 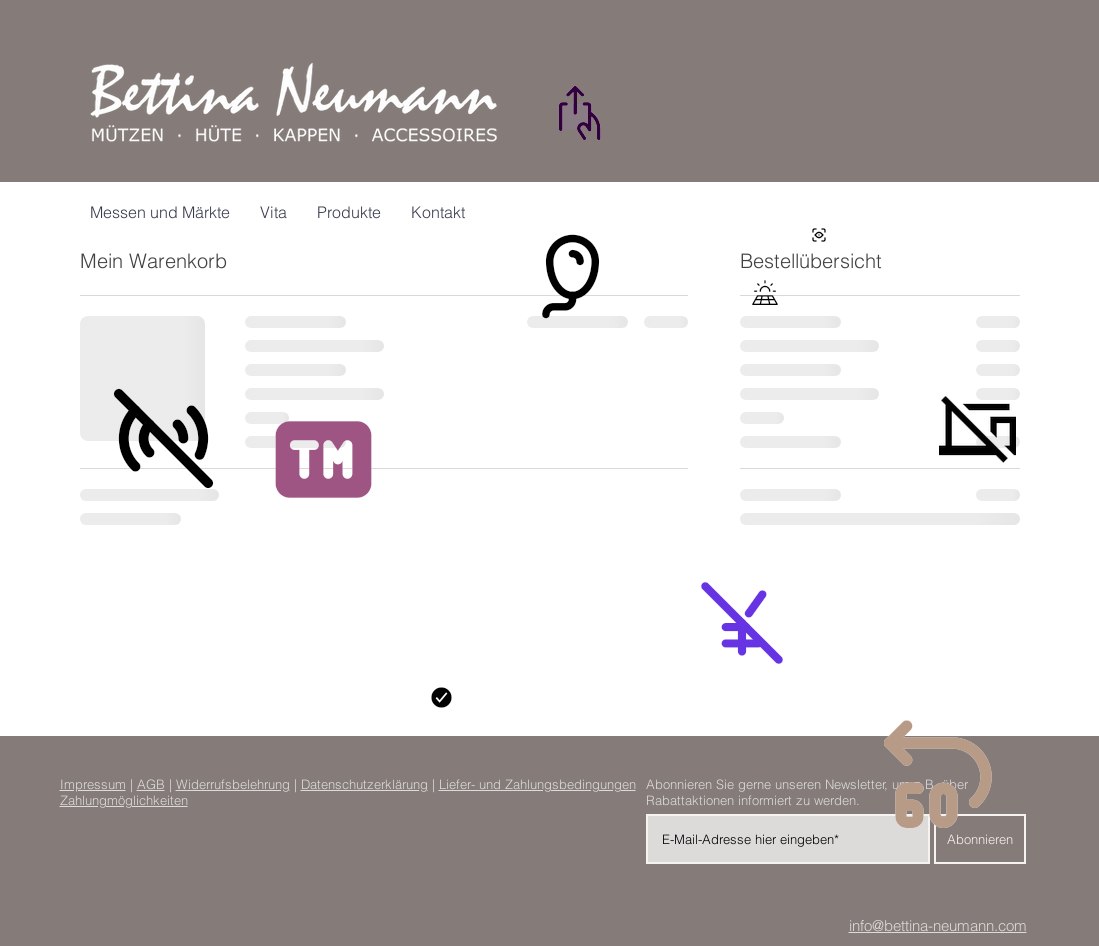 What do you see at coordinates (765, 294) in the screenshot?
I see `view solar energy status` at bounding box center [765, 294].